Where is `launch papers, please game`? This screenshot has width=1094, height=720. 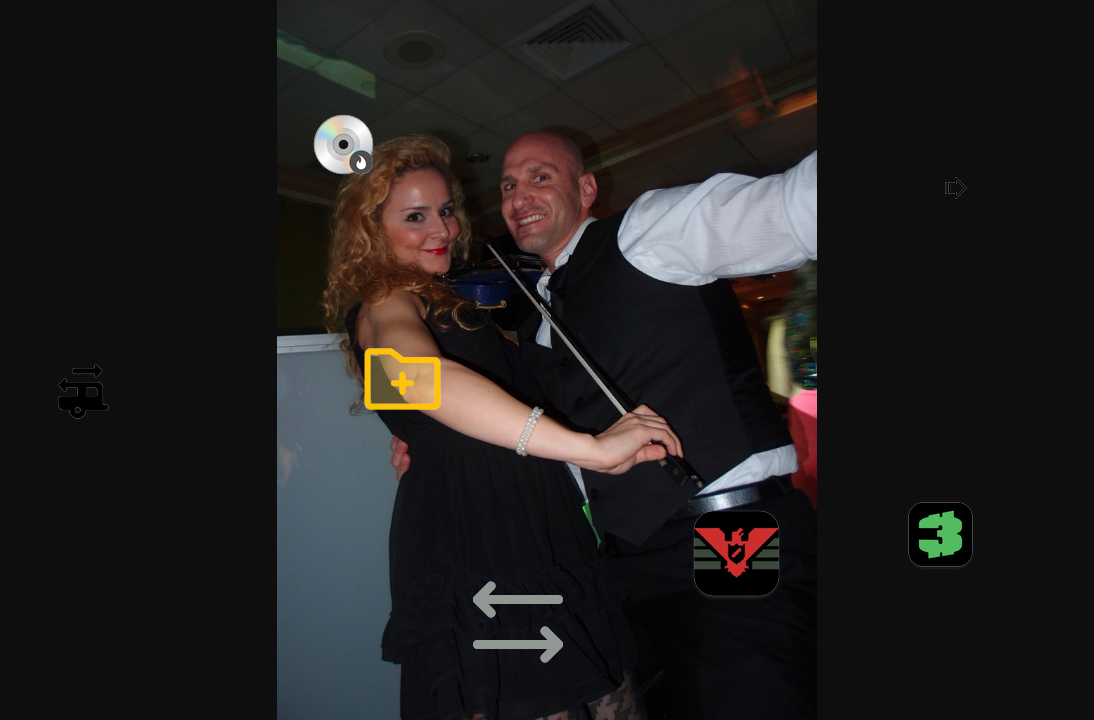
launch papers, please game is located at coordinates (736, 553).